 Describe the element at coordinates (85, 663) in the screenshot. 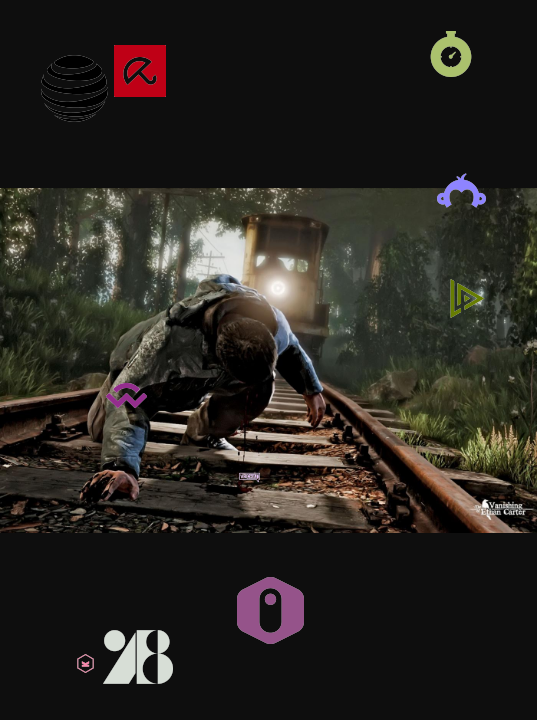

I see `kirby CMS logo` at that location.